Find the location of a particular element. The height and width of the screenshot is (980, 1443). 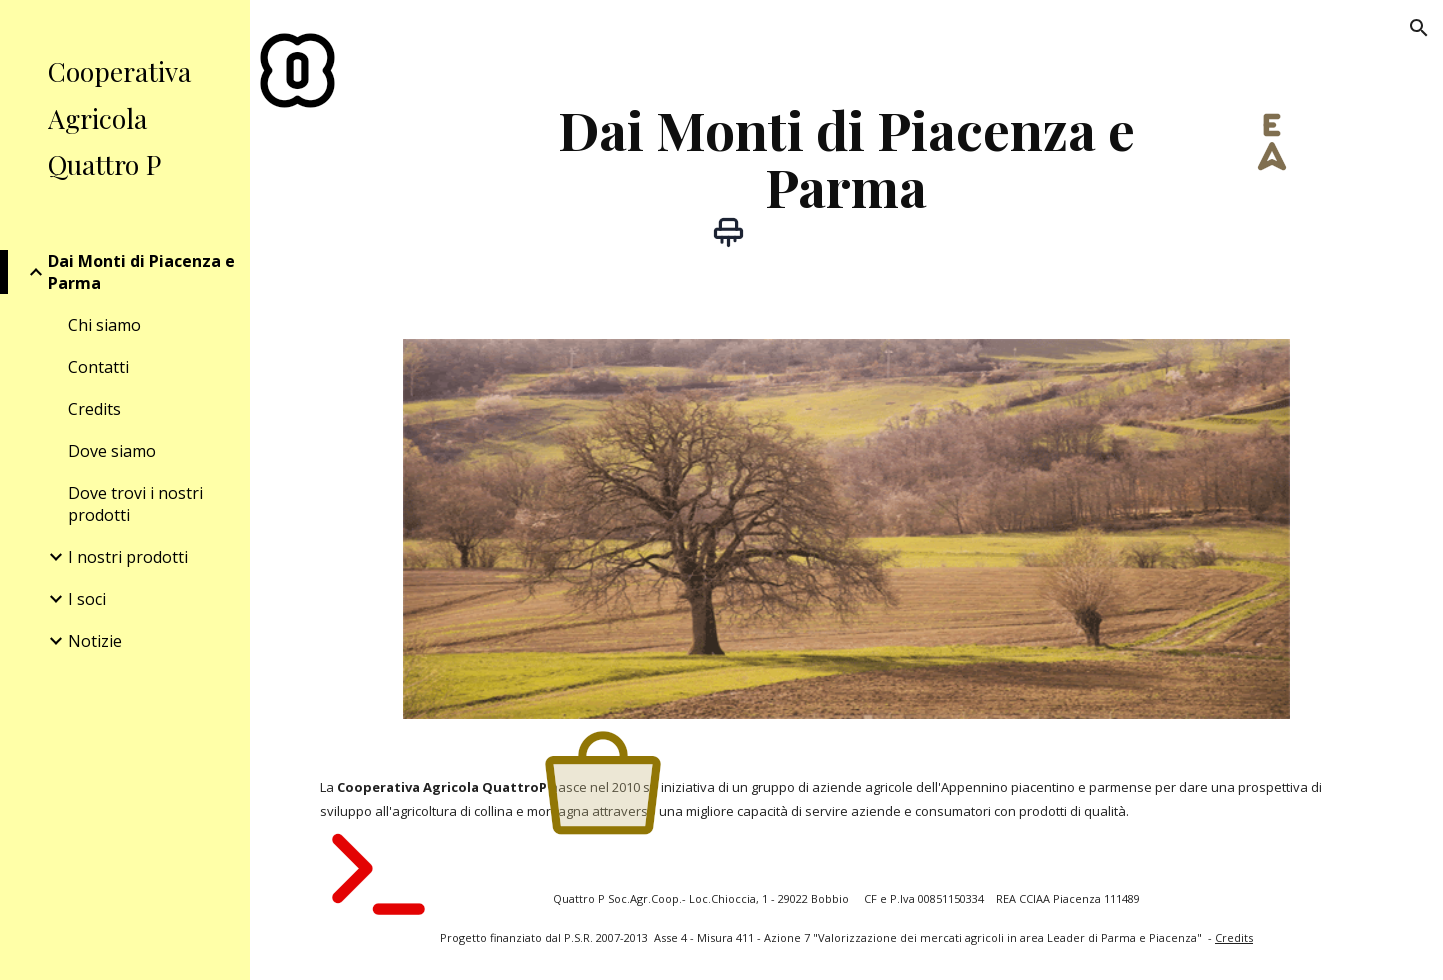

view your shopping bag is located at coordinates (603, 789).